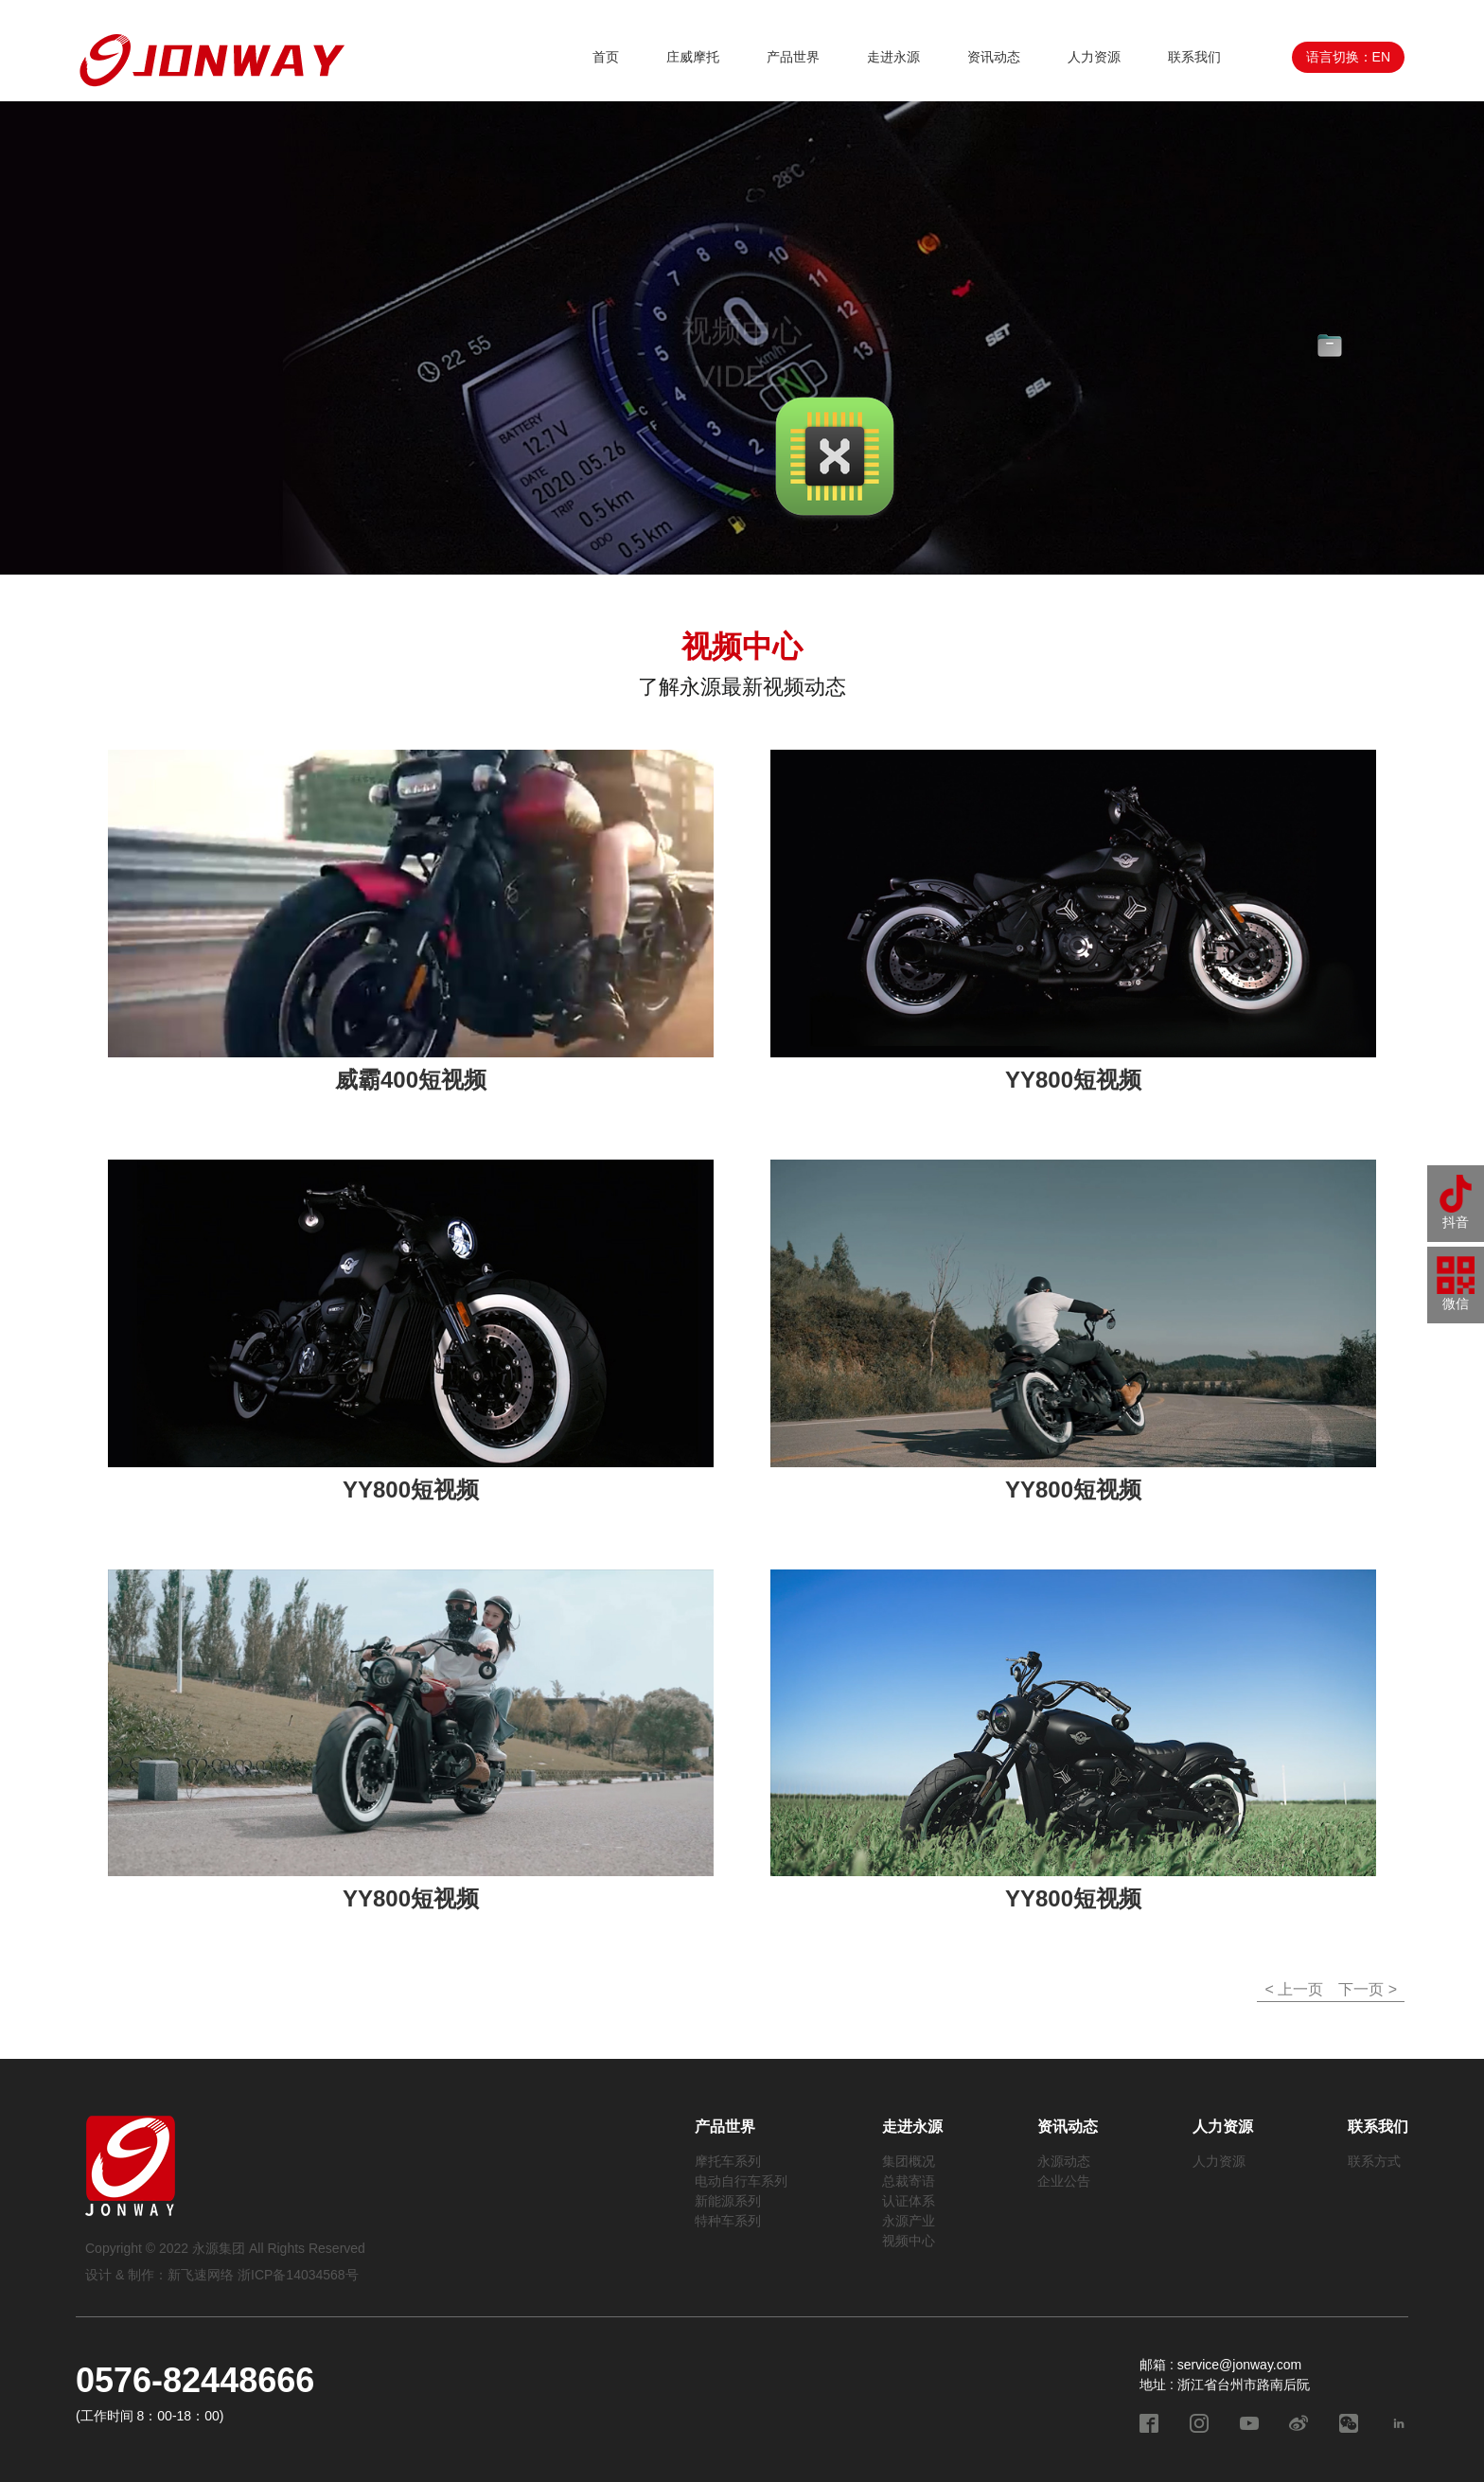 This screenshot has height=2482, width=1484. Describe the element at coordinates (835, 456) in the screenshot. I see `open CPU-X system information app` at that location.